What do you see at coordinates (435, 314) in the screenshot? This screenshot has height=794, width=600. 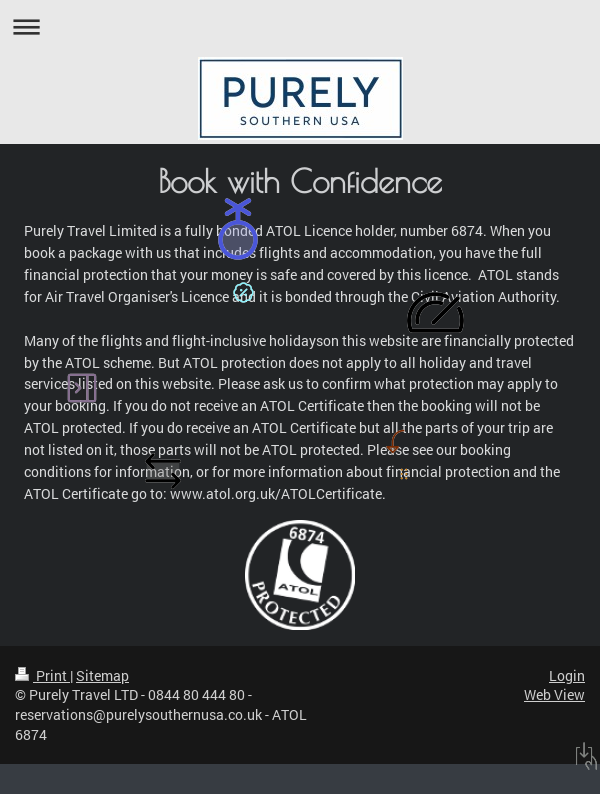 I see `view current speed or performance metrics` at bounding box center [435, 314].